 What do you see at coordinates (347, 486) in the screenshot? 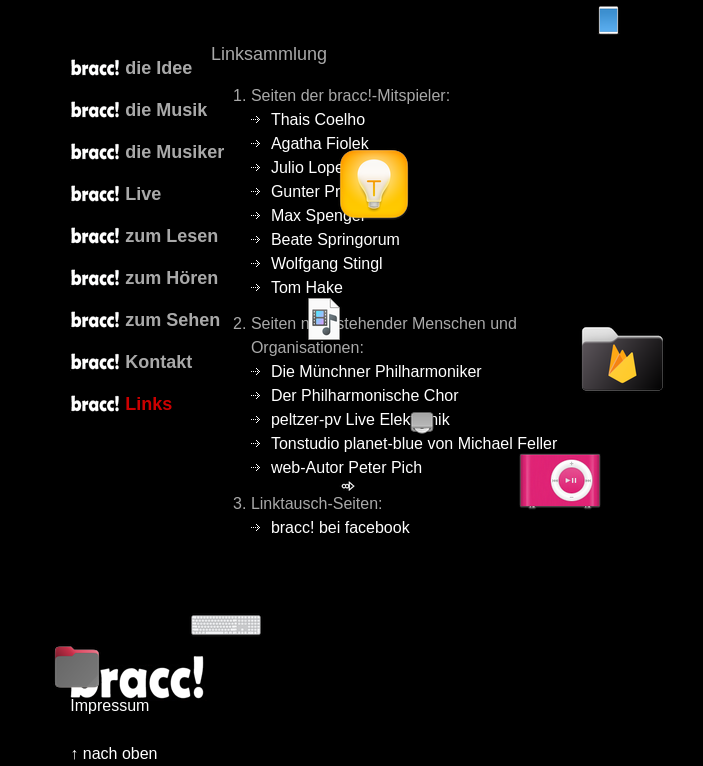
I see `navigate forward in browser or file history` at bounding box center [347, 486].